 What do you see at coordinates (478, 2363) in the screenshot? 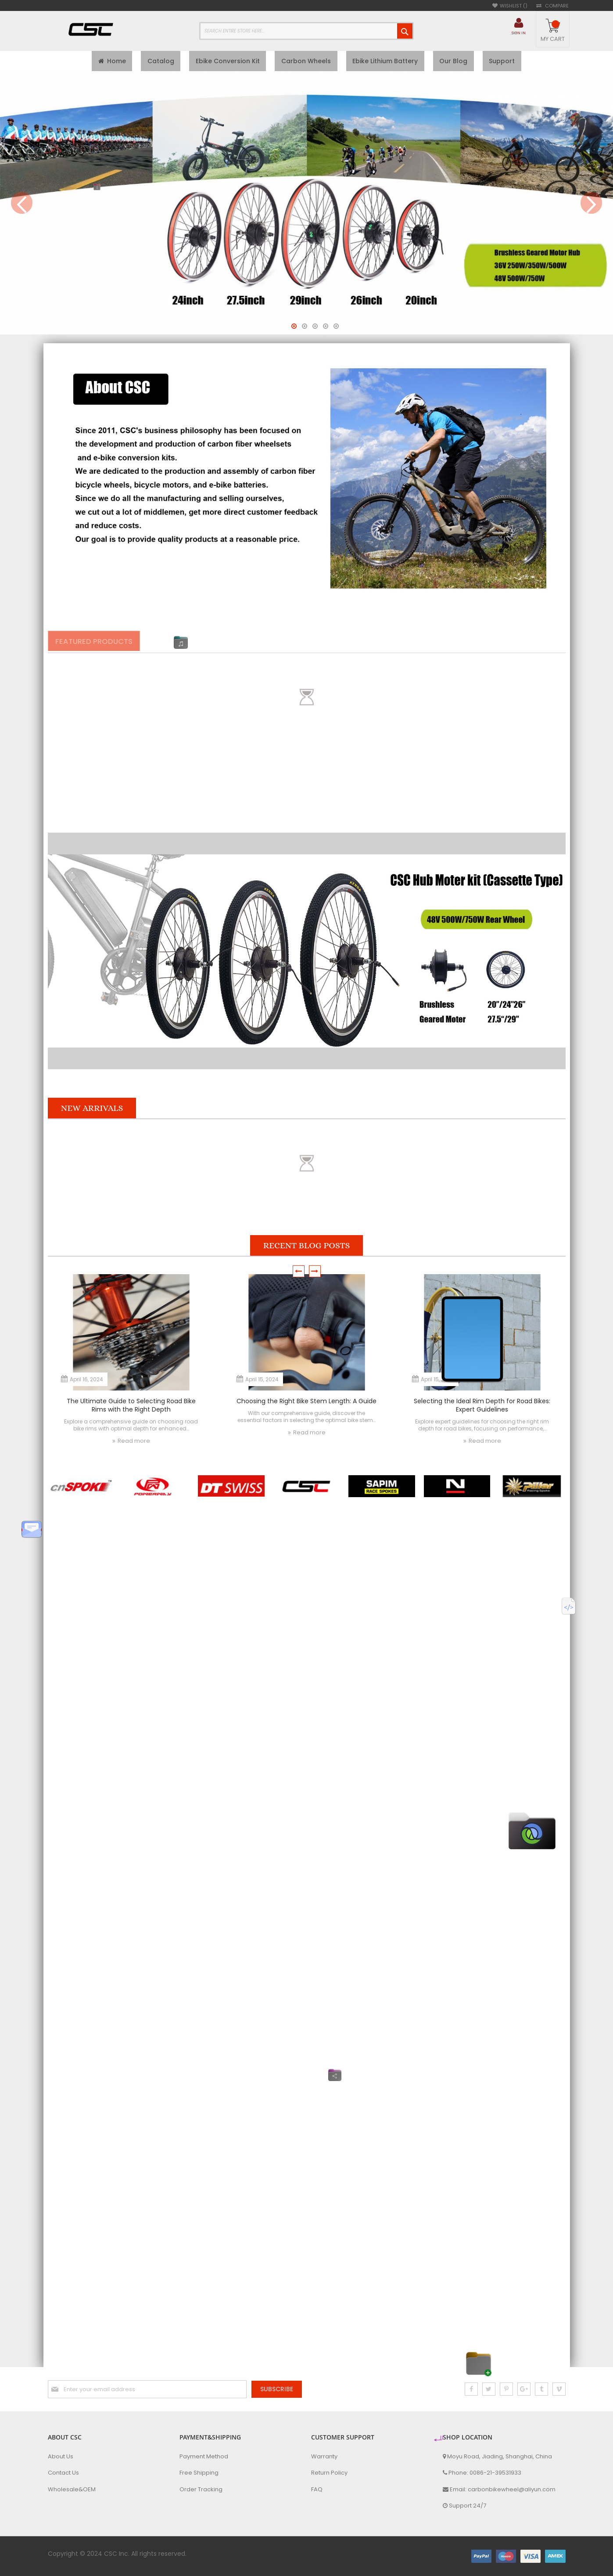
I see `create a new folder` at bounding box center [478, 2363].